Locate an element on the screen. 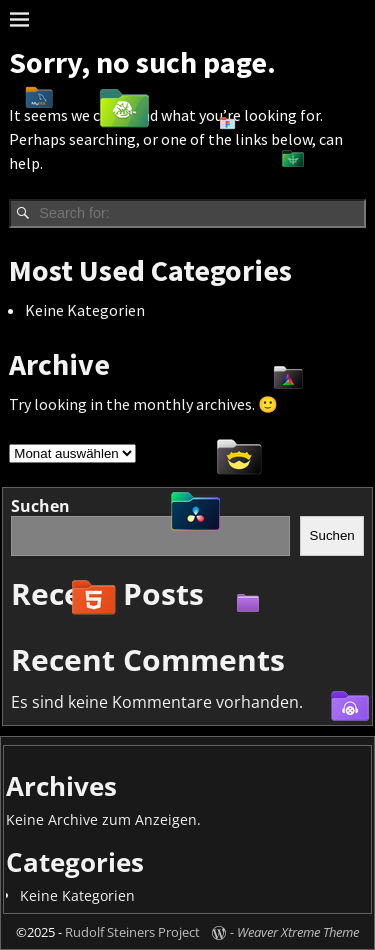 This screenshot has width=375, height=950. open the nyk nemesis team or game folder is located at coordinates (293, 159).